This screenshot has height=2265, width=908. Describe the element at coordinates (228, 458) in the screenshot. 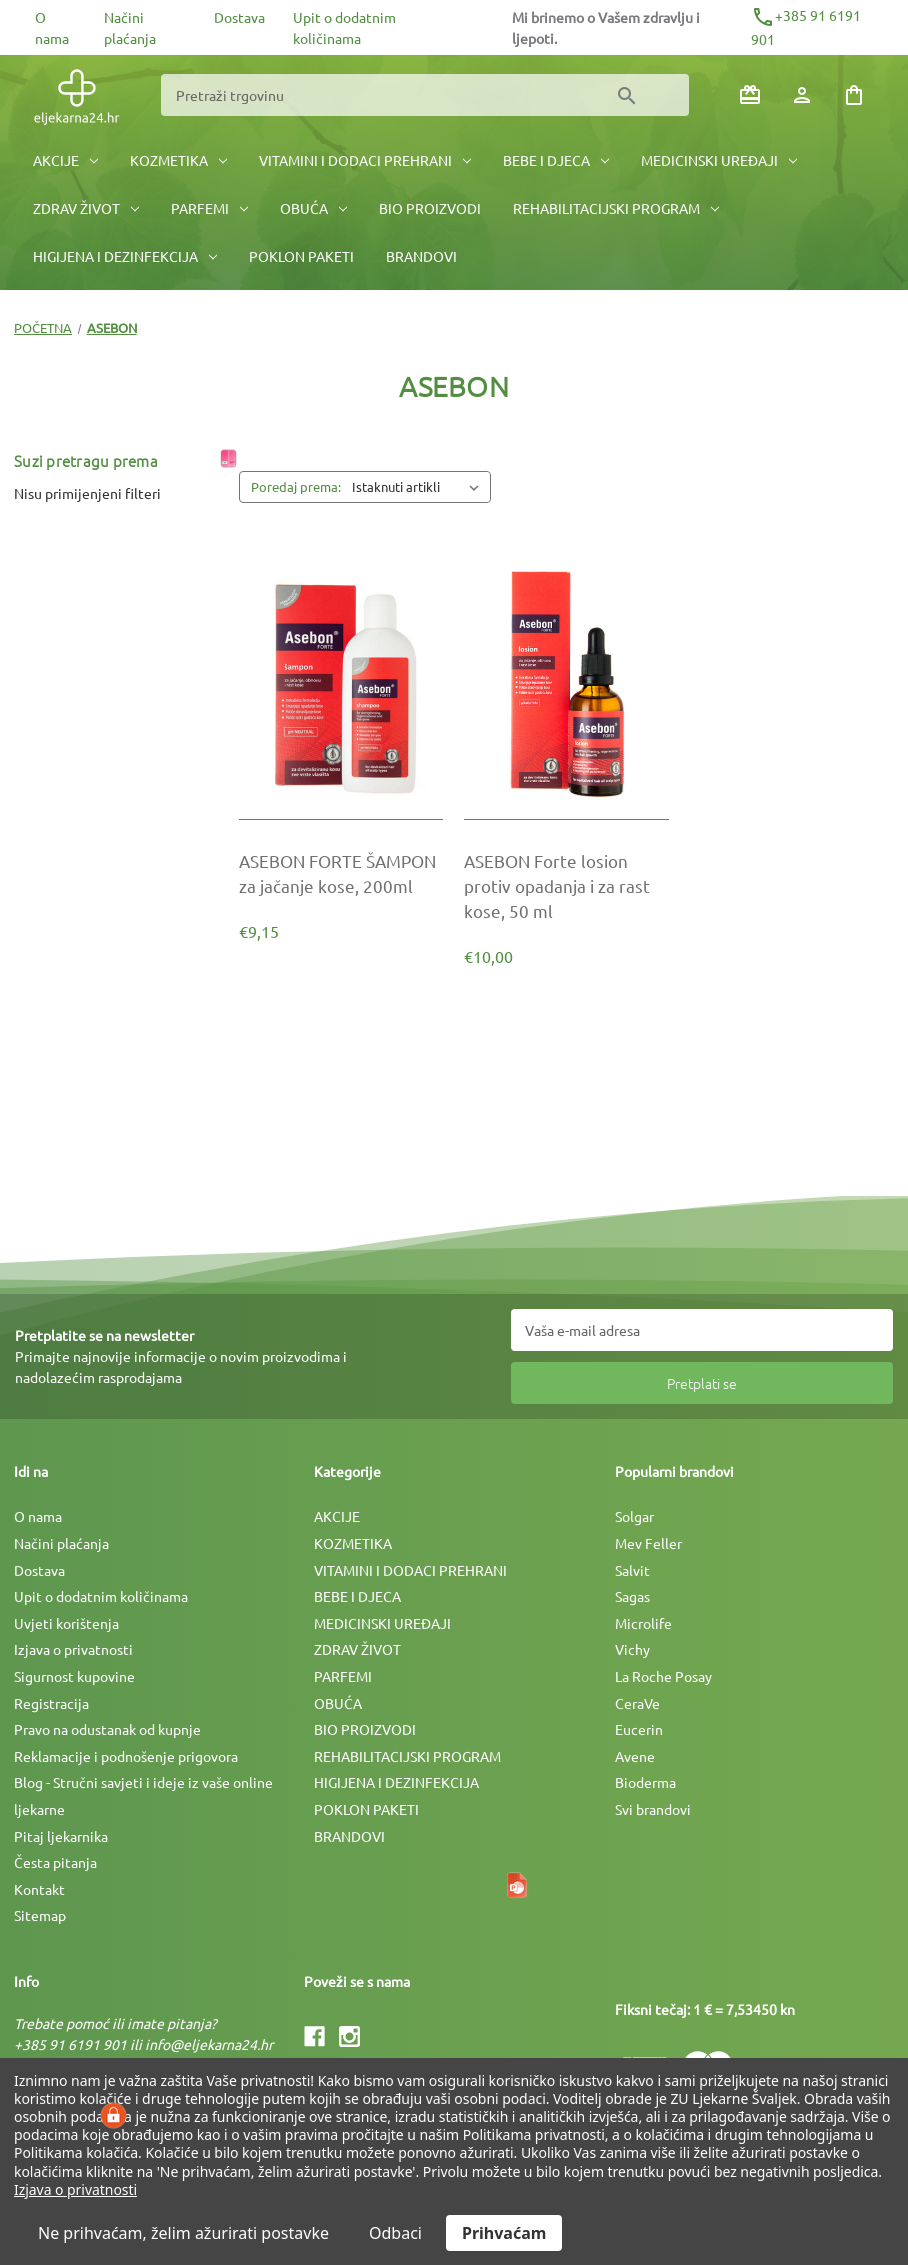

I see `a debian software package file` at that location.